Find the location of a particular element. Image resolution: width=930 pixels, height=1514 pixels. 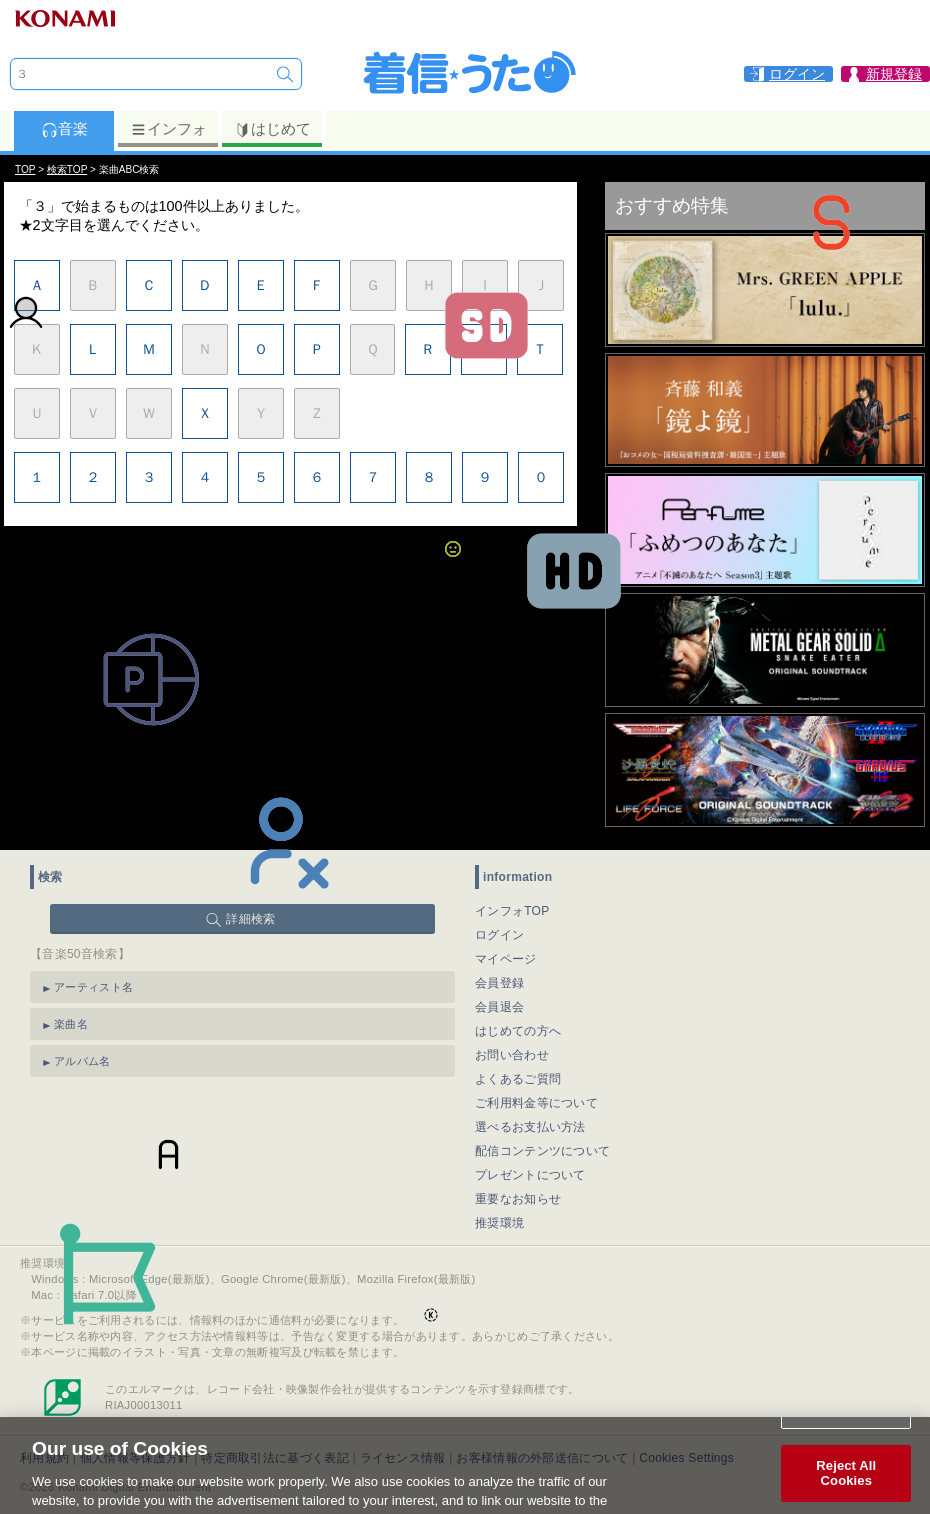

indicates an item starting with the letter S is located at coordinates (831, 222).